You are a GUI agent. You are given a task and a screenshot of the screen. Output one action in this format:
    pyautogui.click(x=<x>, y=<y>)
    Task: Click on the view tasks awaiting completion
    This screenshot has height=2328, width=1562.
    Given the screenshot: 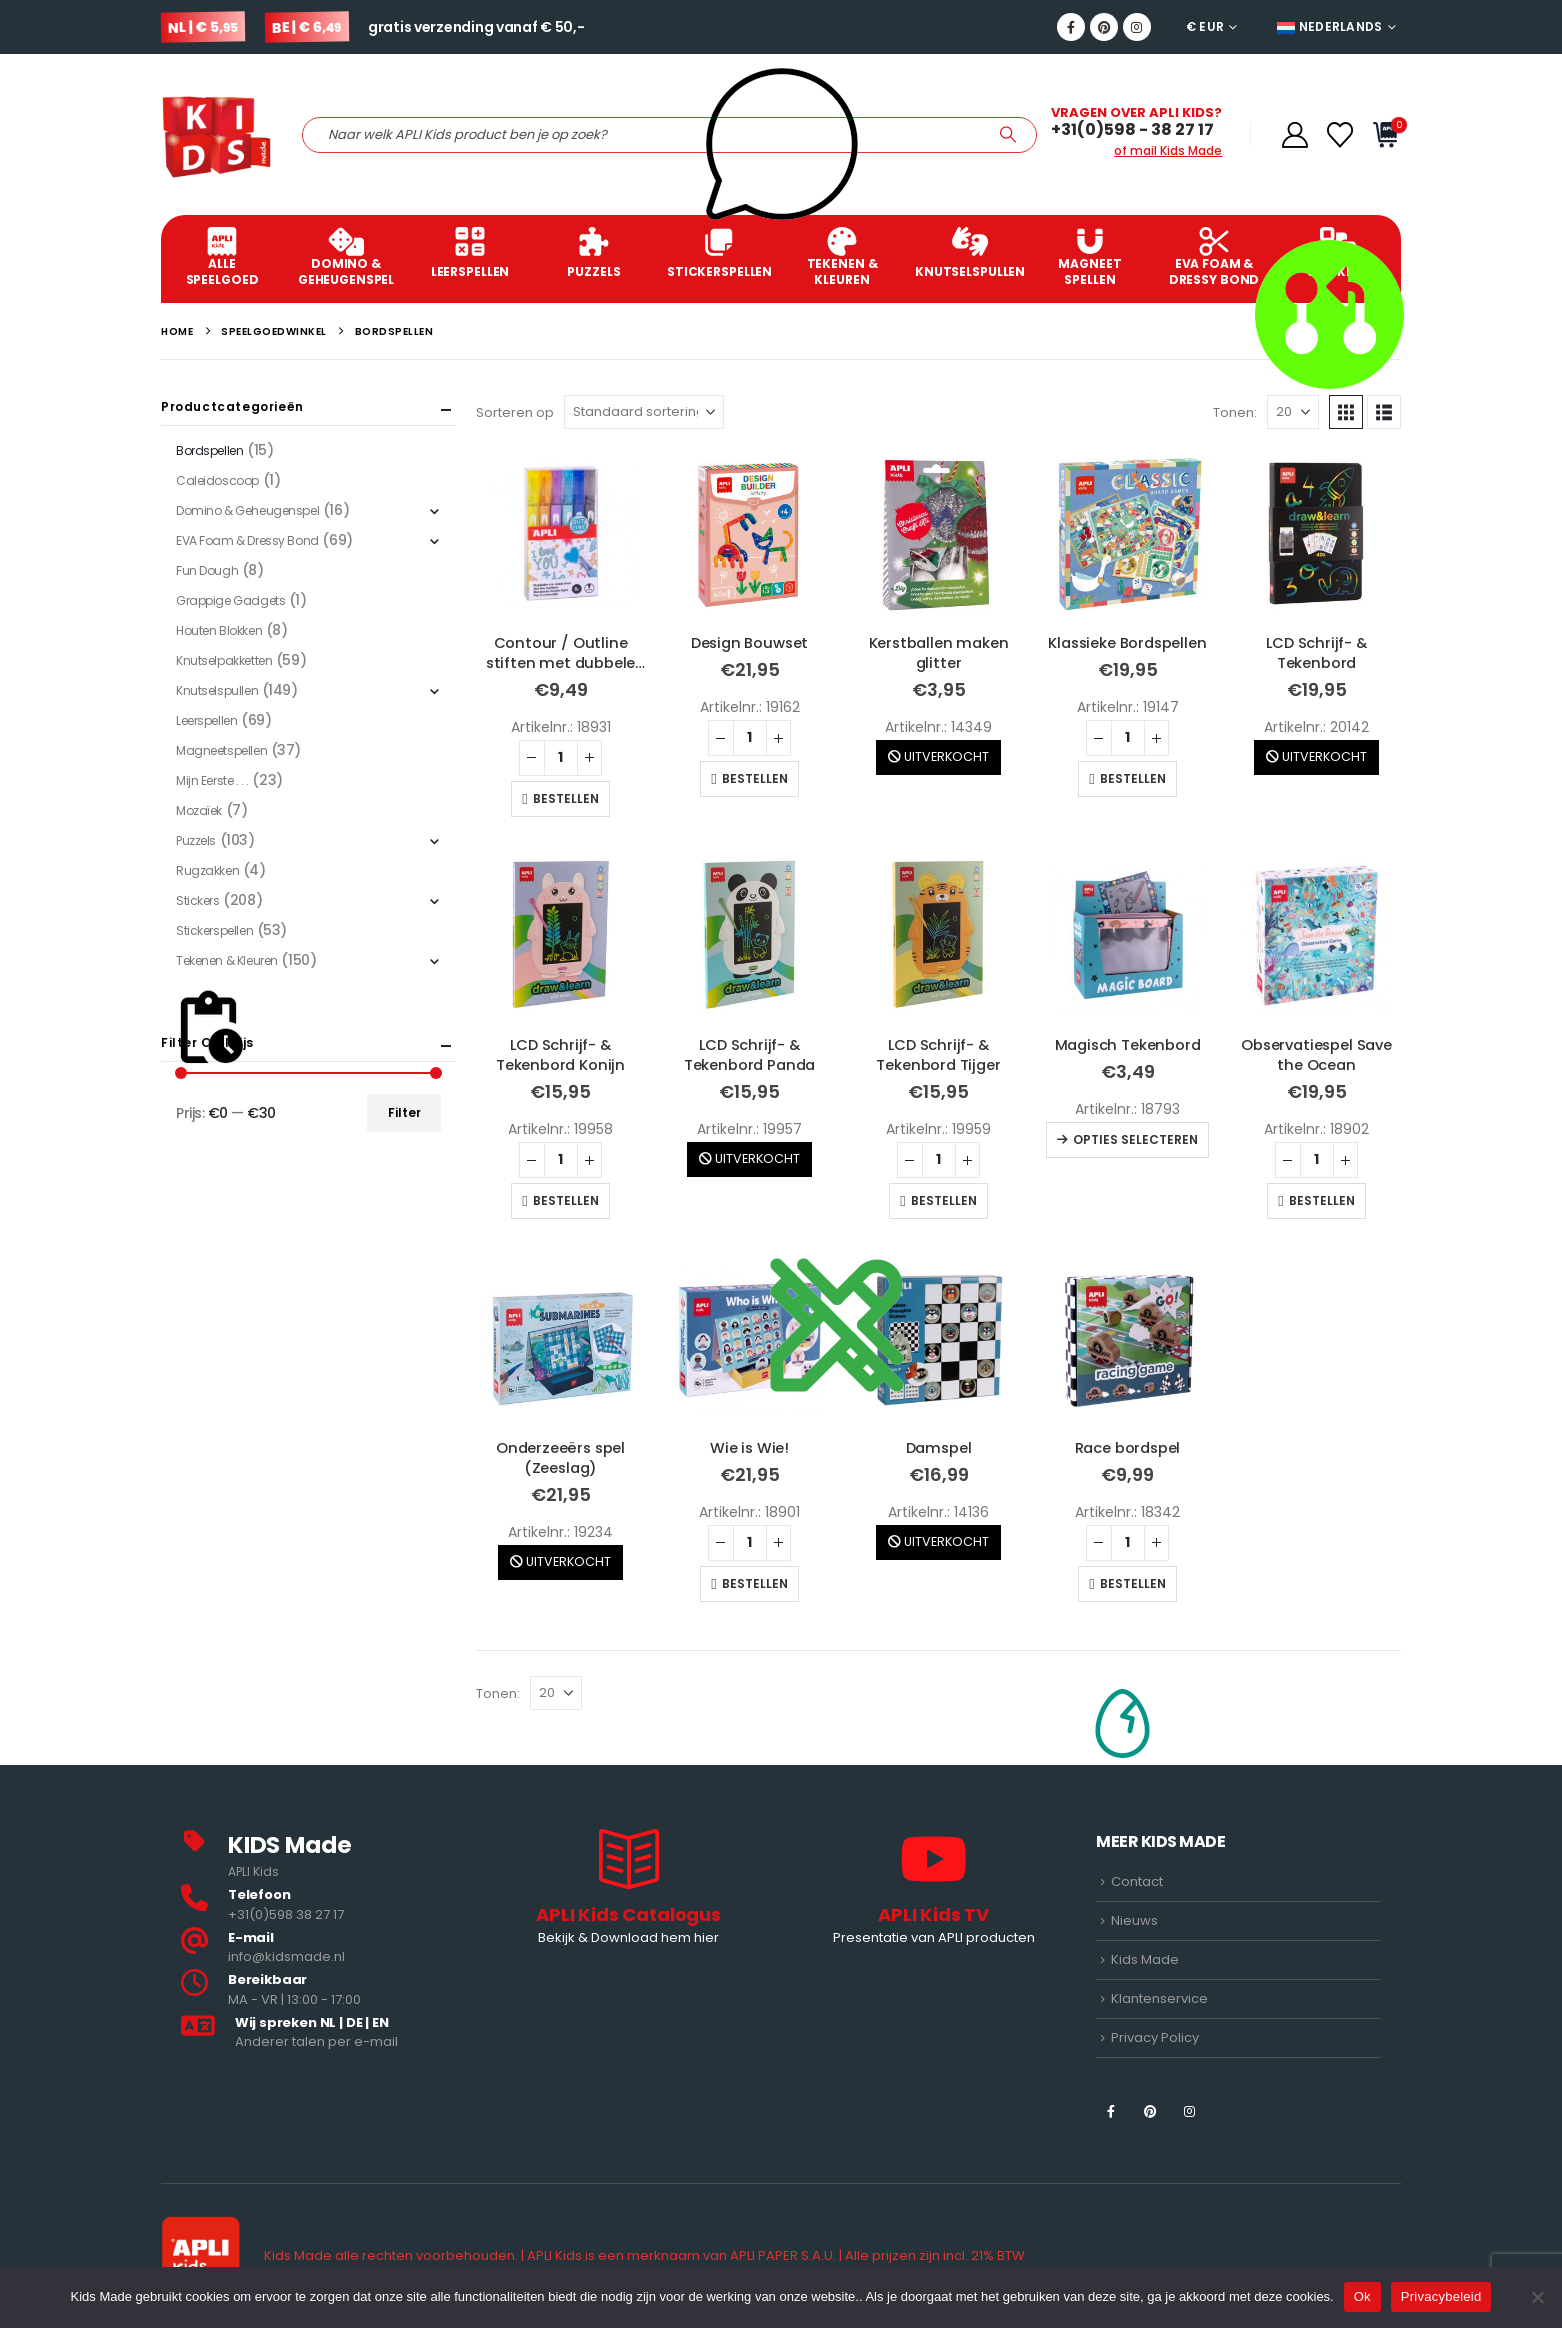 What is the action you would take?
    pyautogui.click(x=208, y=1028)
    